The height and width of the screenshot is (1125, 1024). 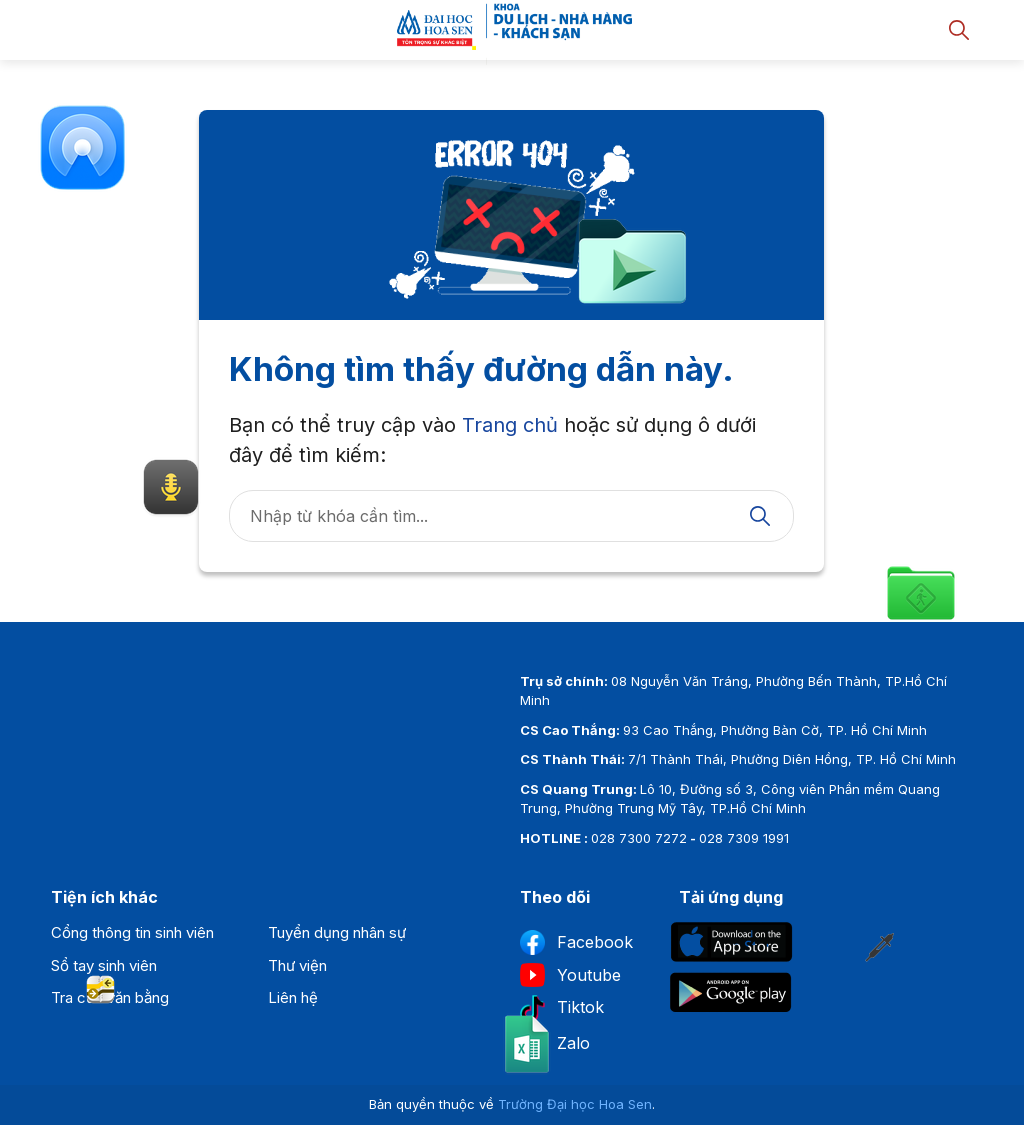 I want to click on open amarok podcast app, so click(x=171, y=487).